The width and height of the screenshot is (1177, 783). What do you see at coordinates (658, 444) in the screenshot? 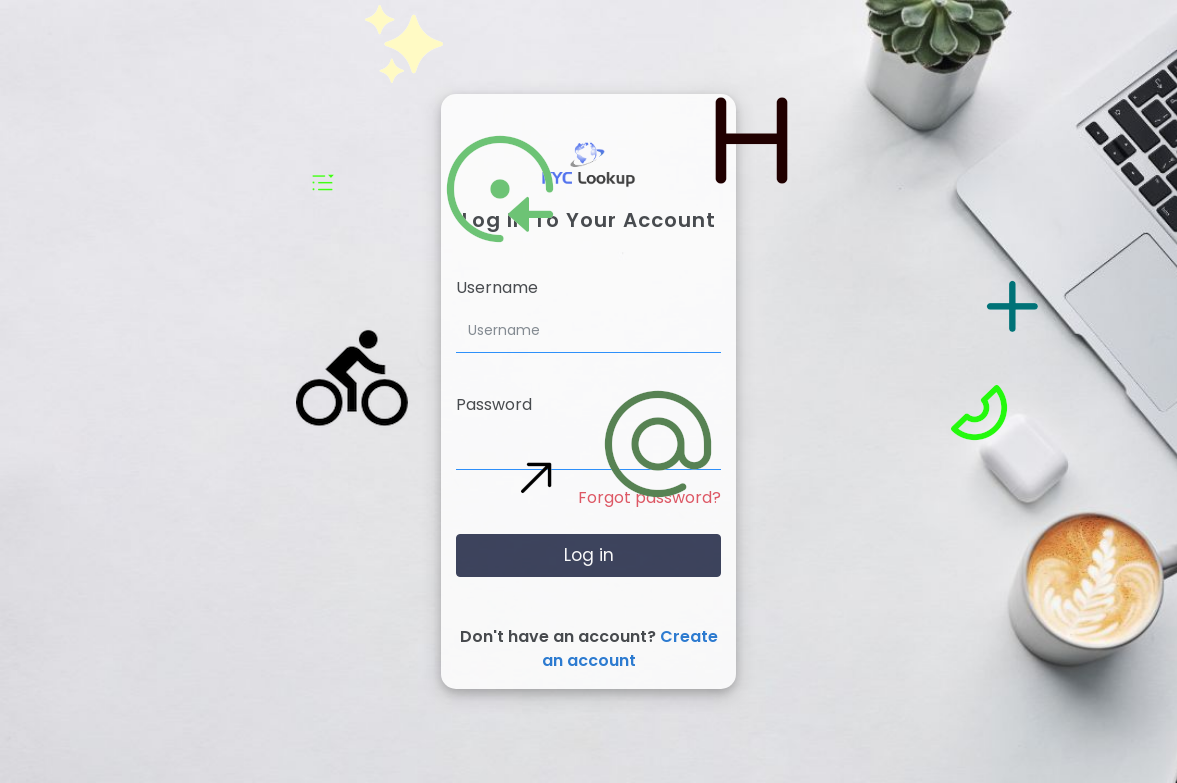
I see `mention or tag a user` at bounding box center [658, 444].